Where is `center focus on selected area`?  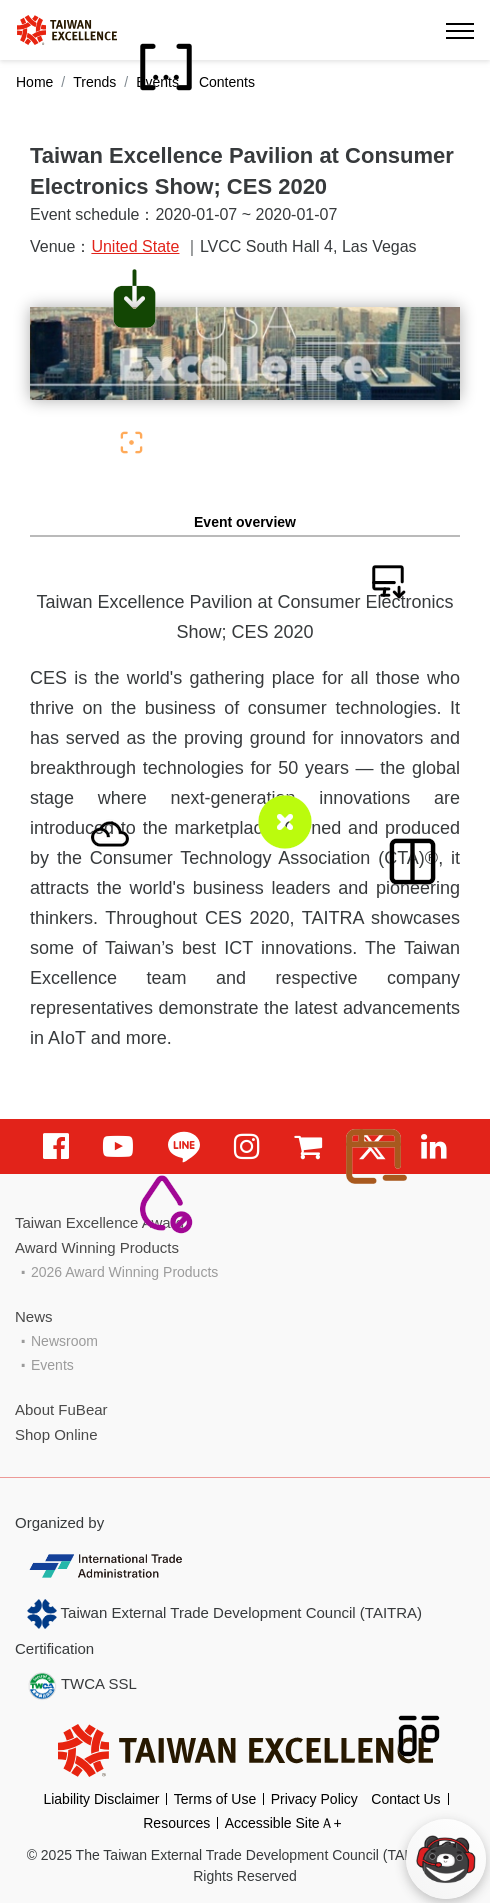 center focus on selected area is located at coordinates (131, 442).